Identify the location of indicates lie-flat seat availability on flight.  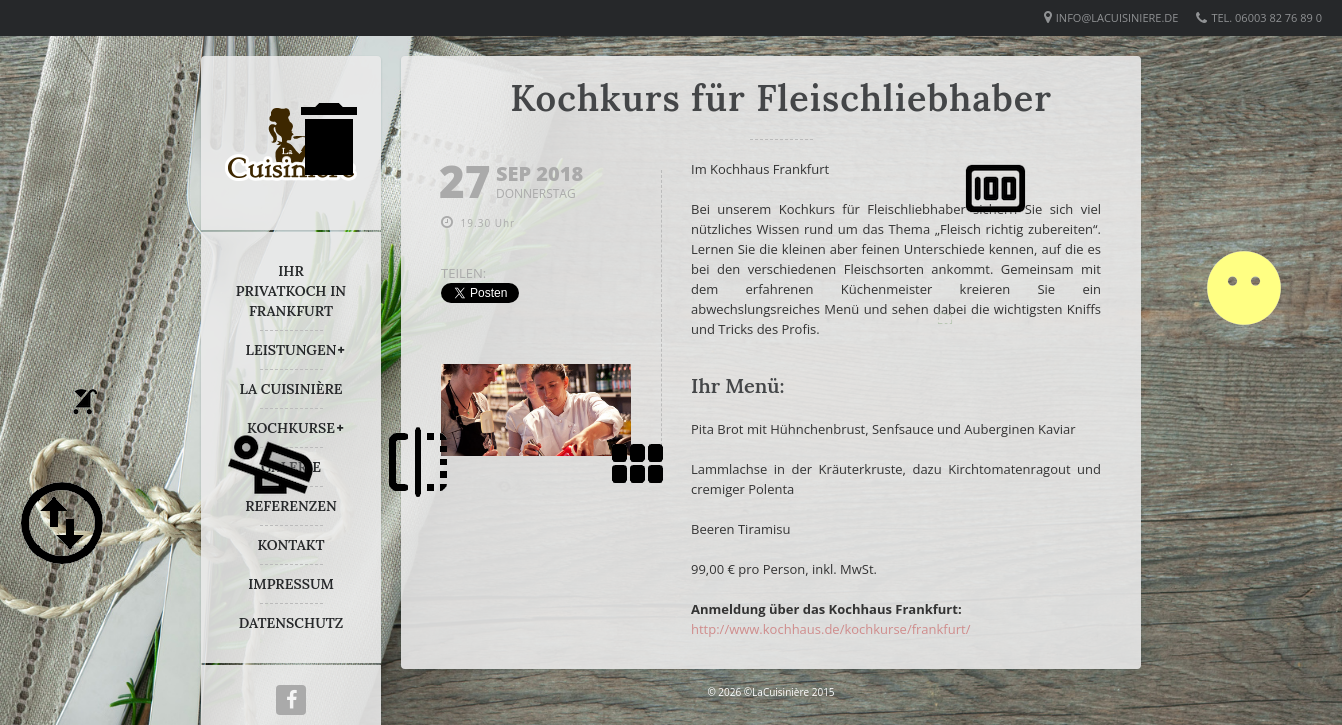
(270, 465).